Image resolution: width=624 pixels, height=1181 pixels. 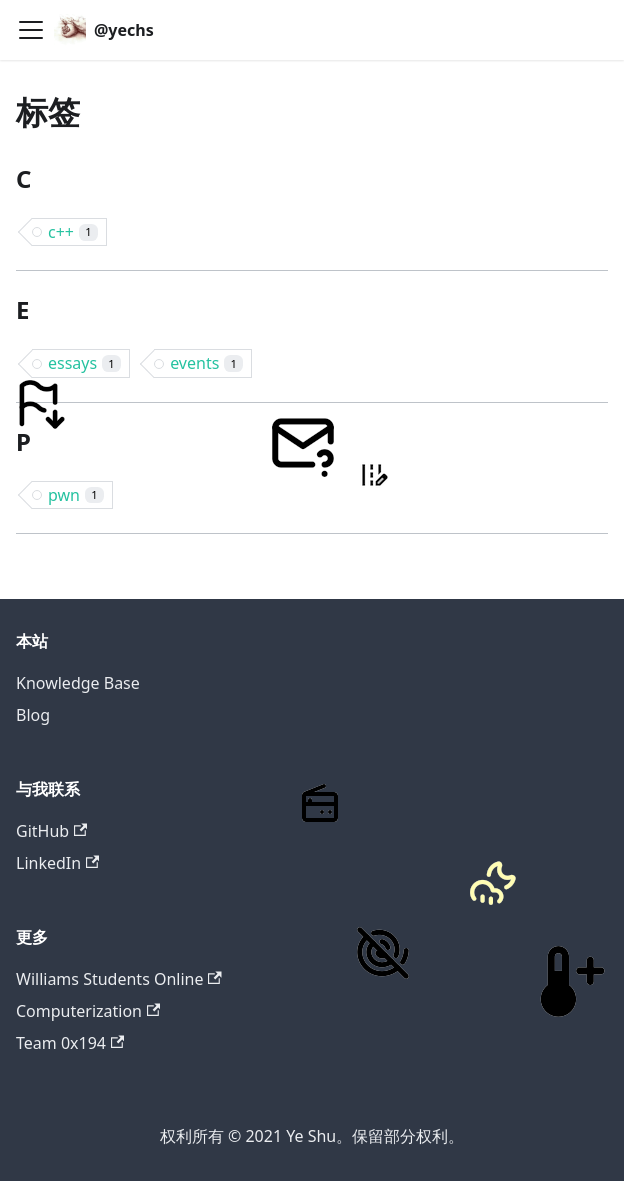 What do you see at coordinates (493, 882) in the screenshot?
I see `indicates nighttime rainy weather conditions` at bounding box center [493, 882].